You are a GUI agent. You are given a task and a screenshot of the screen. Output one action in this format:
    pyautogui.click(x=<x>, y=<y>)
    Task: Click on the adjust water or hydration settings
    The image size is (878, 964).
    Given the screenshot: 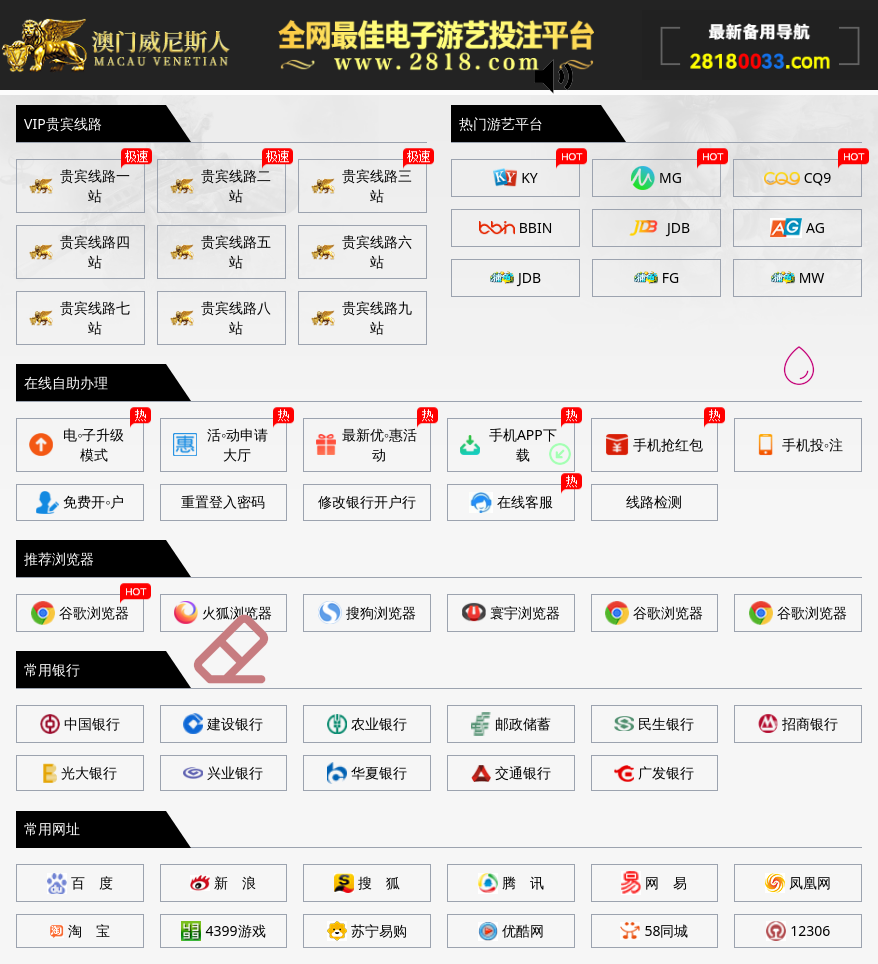 What is the action you would take?
    pyautogui.click(x=799, y=367)
    